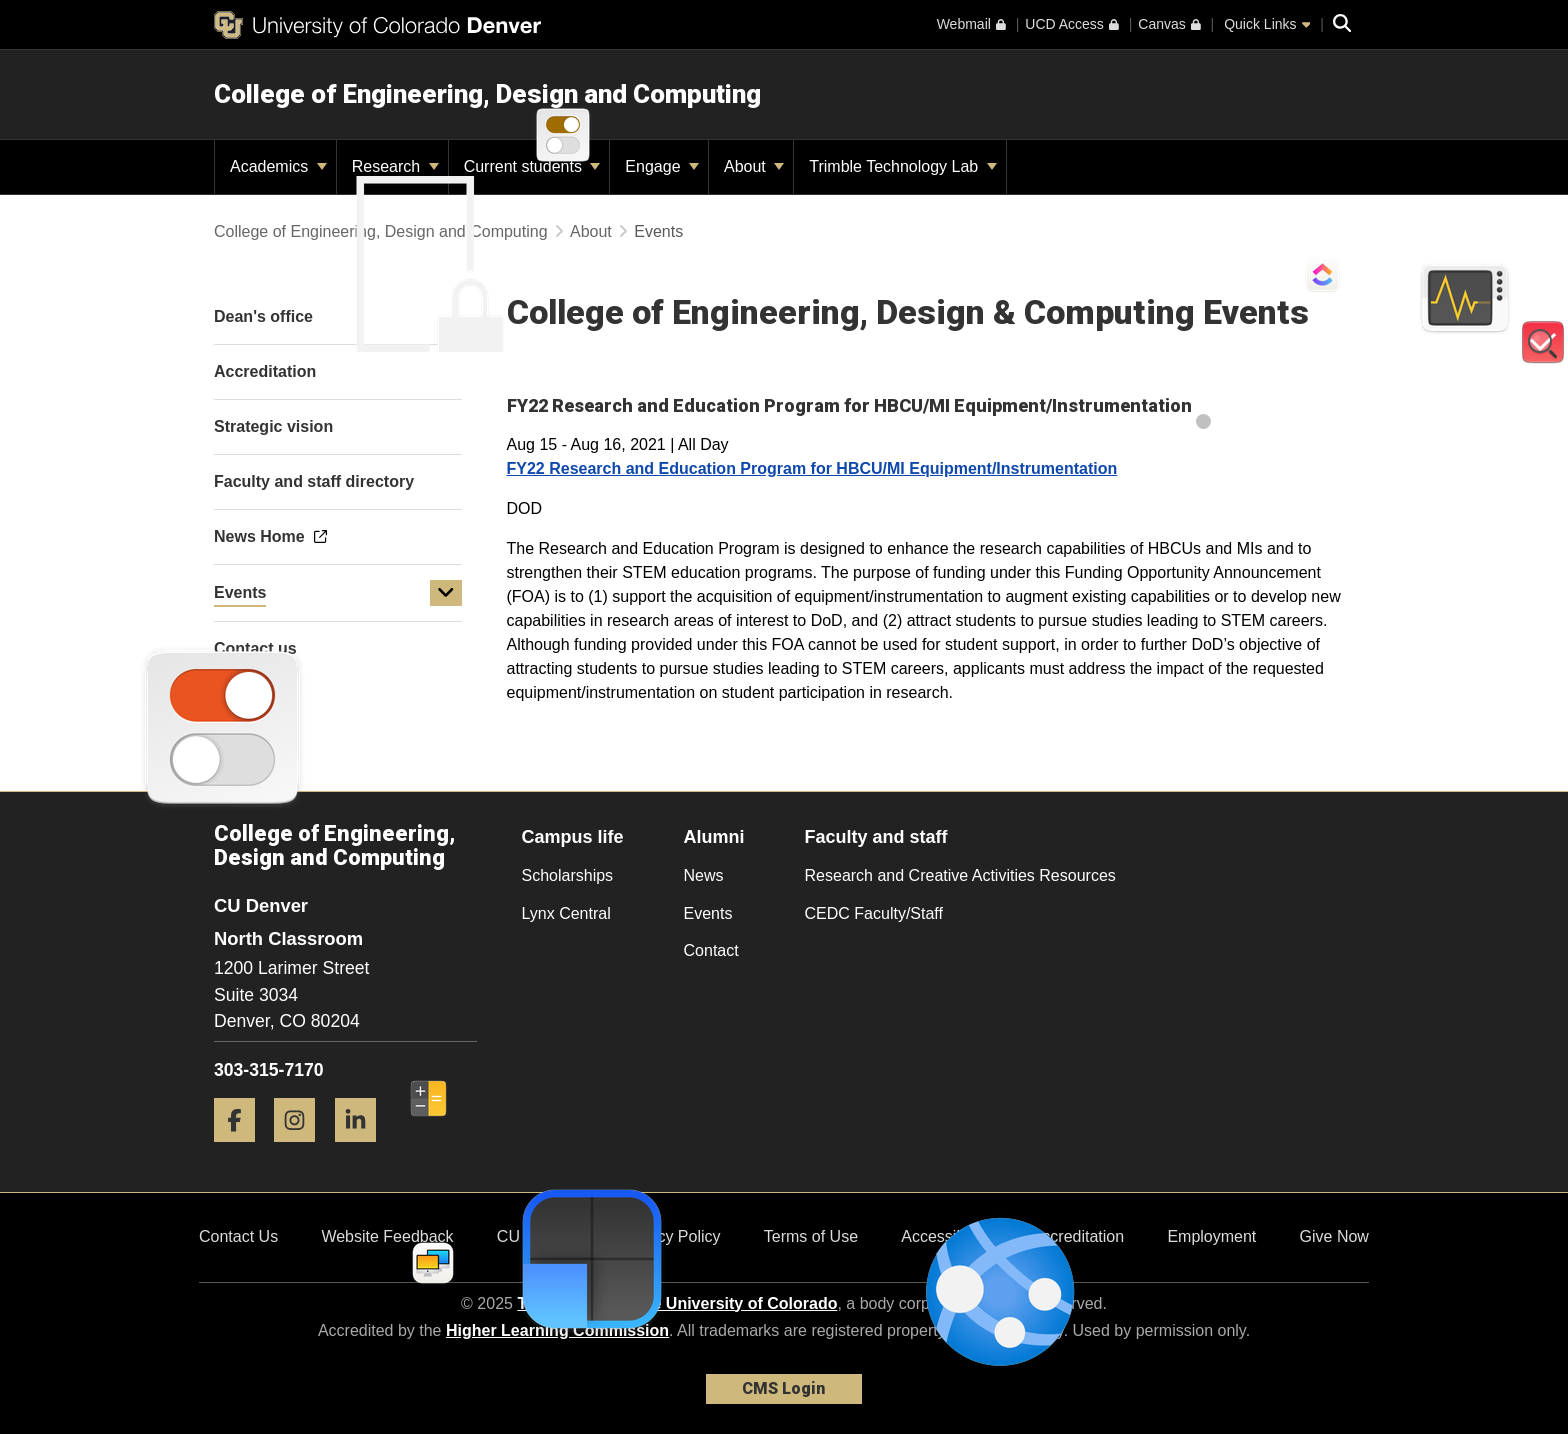 The image size is (1568, 1434). Describe the element at coordinates (1000, 1292) in the screenshot. I see `open the windows app store` at that location.